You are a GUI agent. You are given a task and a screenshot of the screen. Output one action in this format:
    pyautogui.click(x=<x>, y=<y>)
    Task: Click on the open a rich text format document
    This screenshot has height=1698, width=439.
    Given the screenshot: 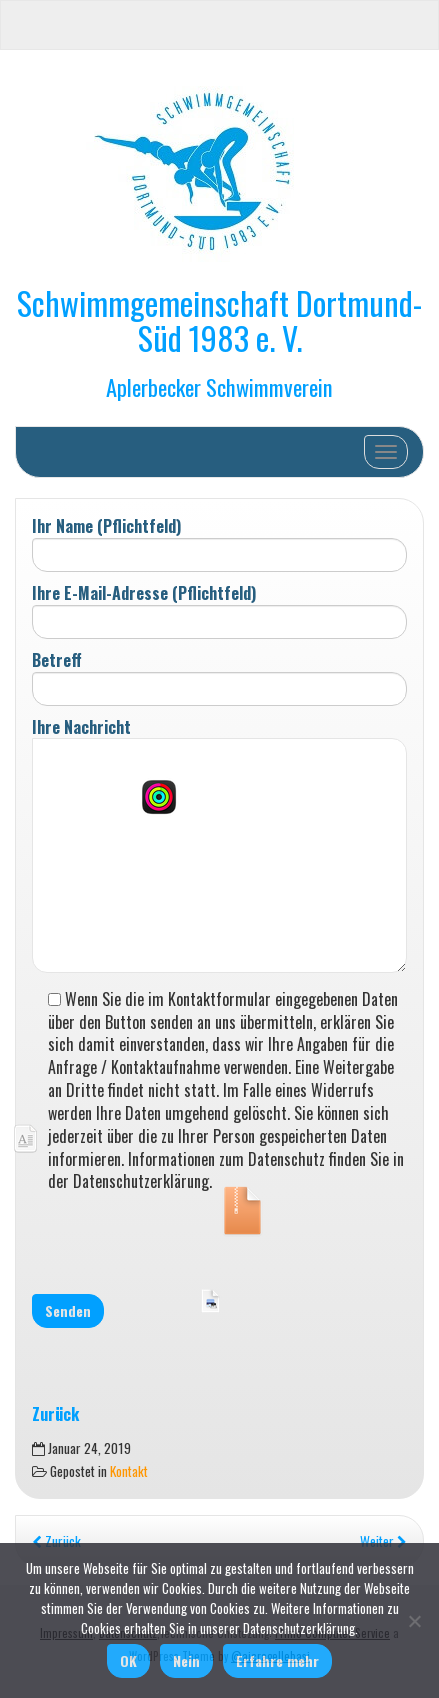 What is the action you would take?
    pyautogui.click(x=25, y=1138)
    